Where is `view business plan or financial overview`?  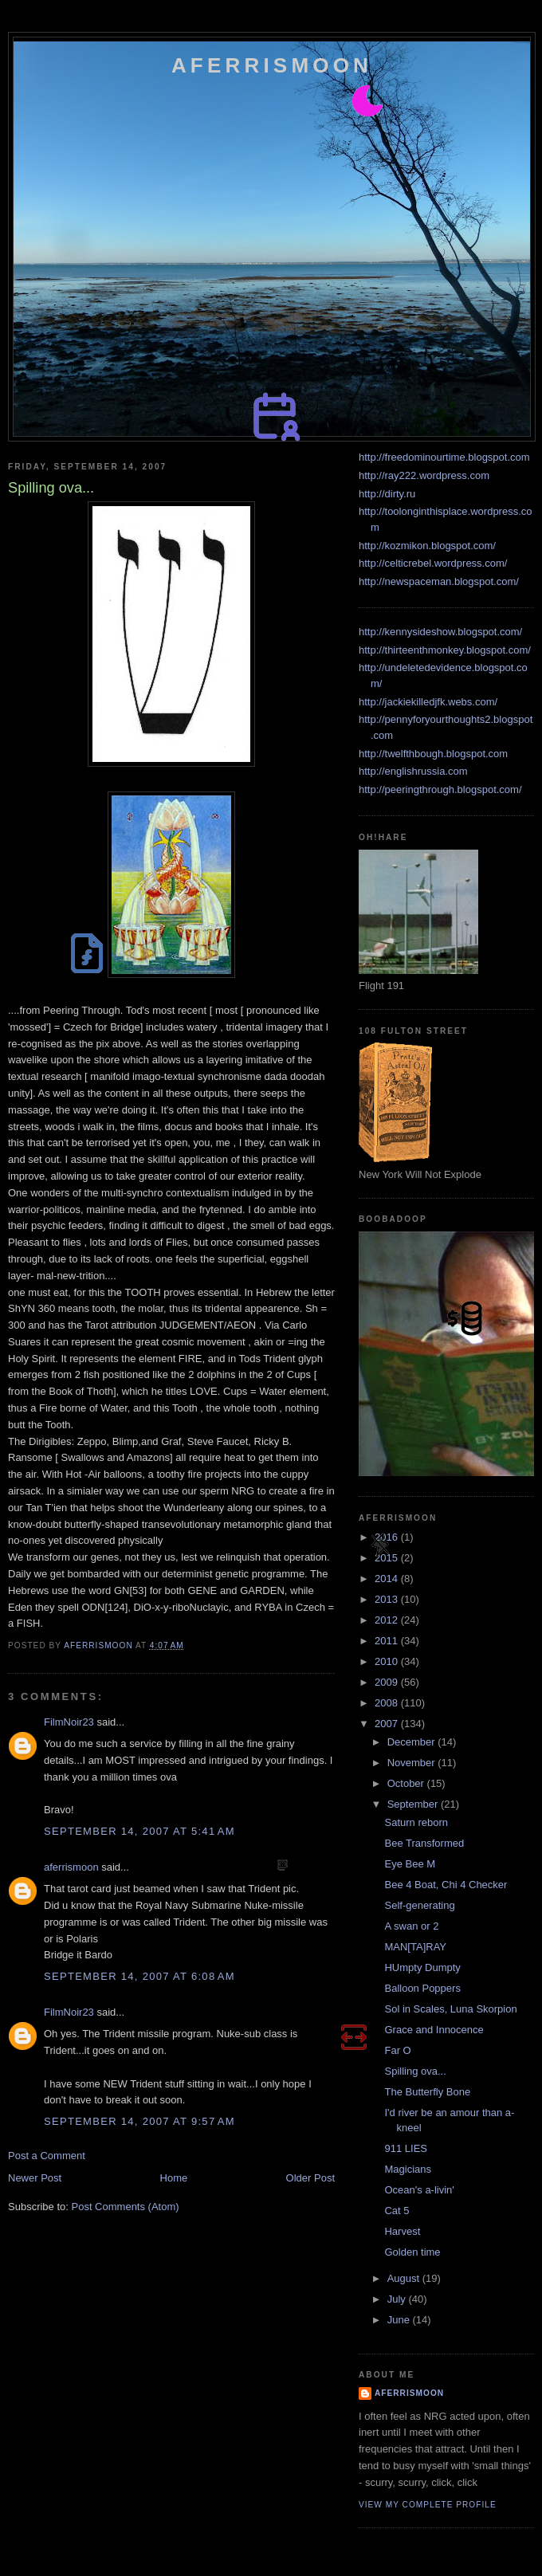 view business plan or financial overview is located at coordinates (465, 1318).